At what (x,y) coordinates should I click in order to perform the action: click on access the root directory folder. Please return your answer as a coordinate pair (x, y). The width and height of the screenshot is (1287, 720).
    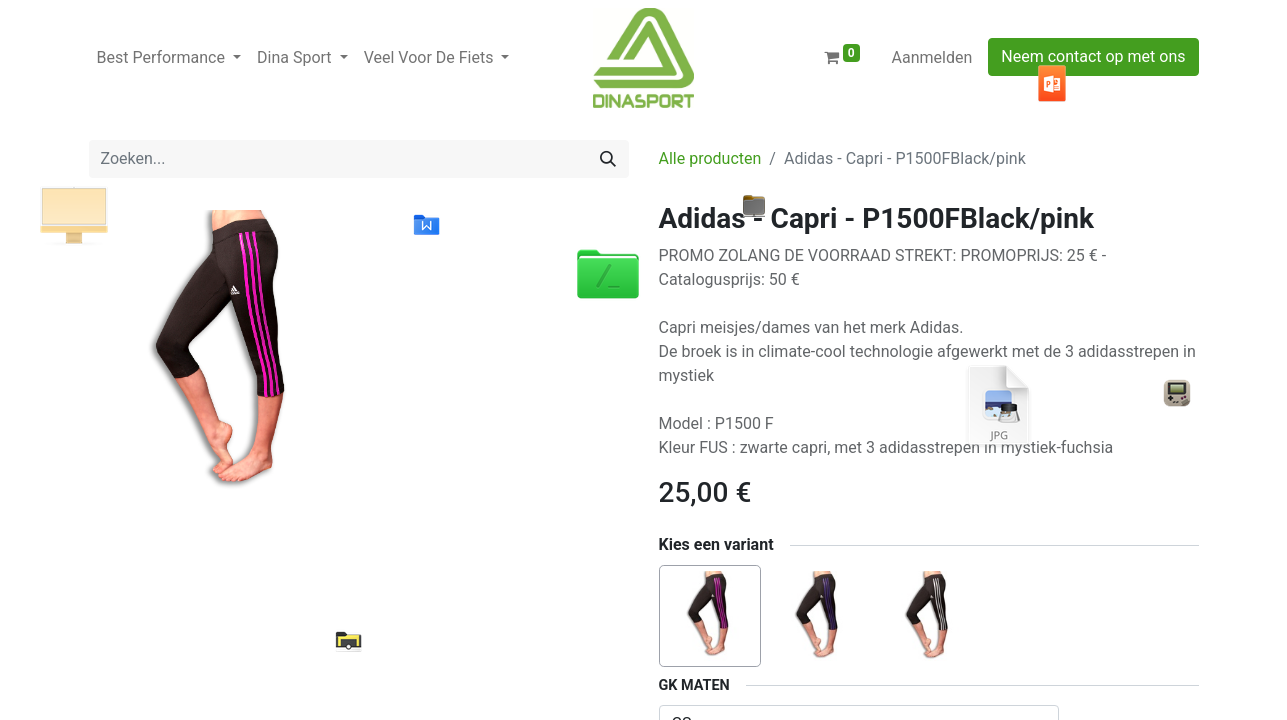
    Looking at the image, I should click on (608, 274).